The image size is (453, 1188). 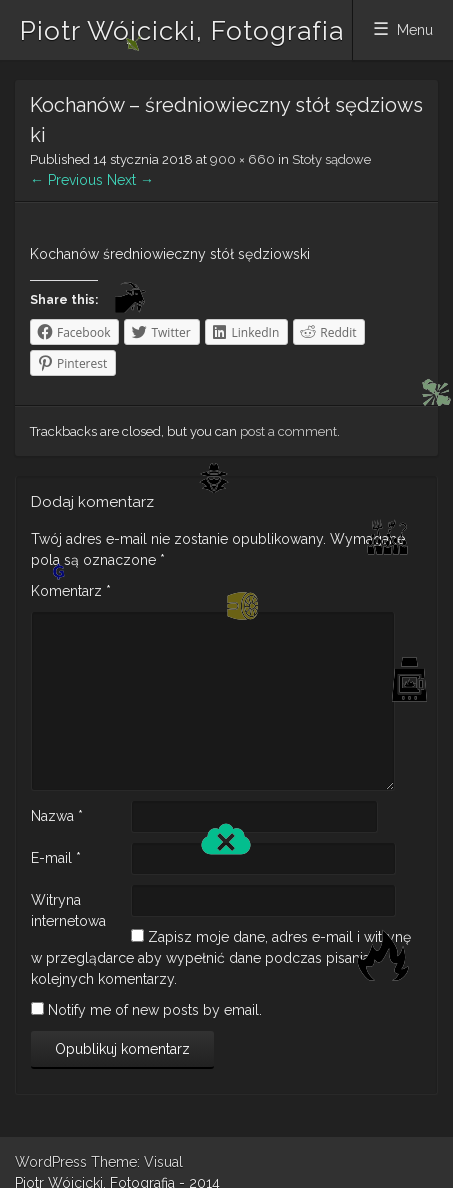 I want to click on enable incognito or private browsing mode, so click(x=214, y=478).